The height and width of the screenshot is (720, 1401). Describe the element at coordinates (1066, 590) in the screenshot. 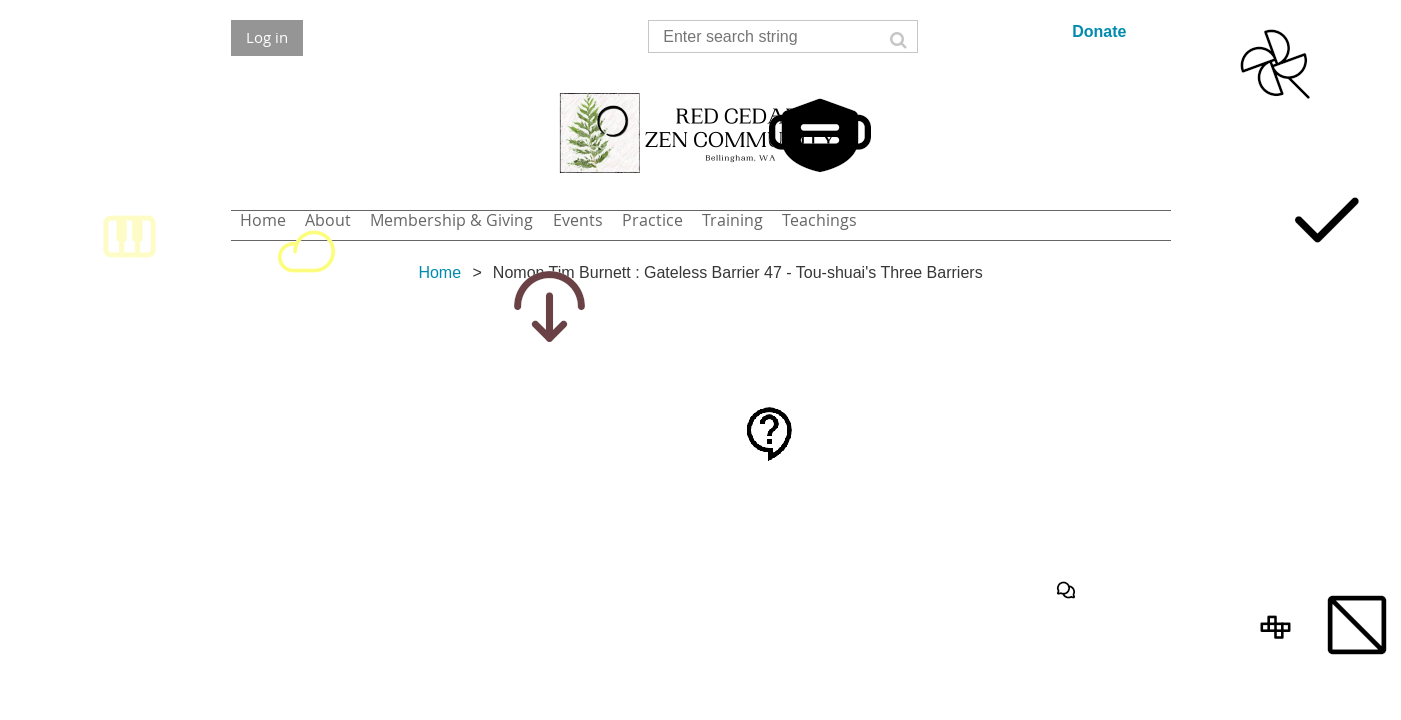

I see `open chat or messaging` at that location.